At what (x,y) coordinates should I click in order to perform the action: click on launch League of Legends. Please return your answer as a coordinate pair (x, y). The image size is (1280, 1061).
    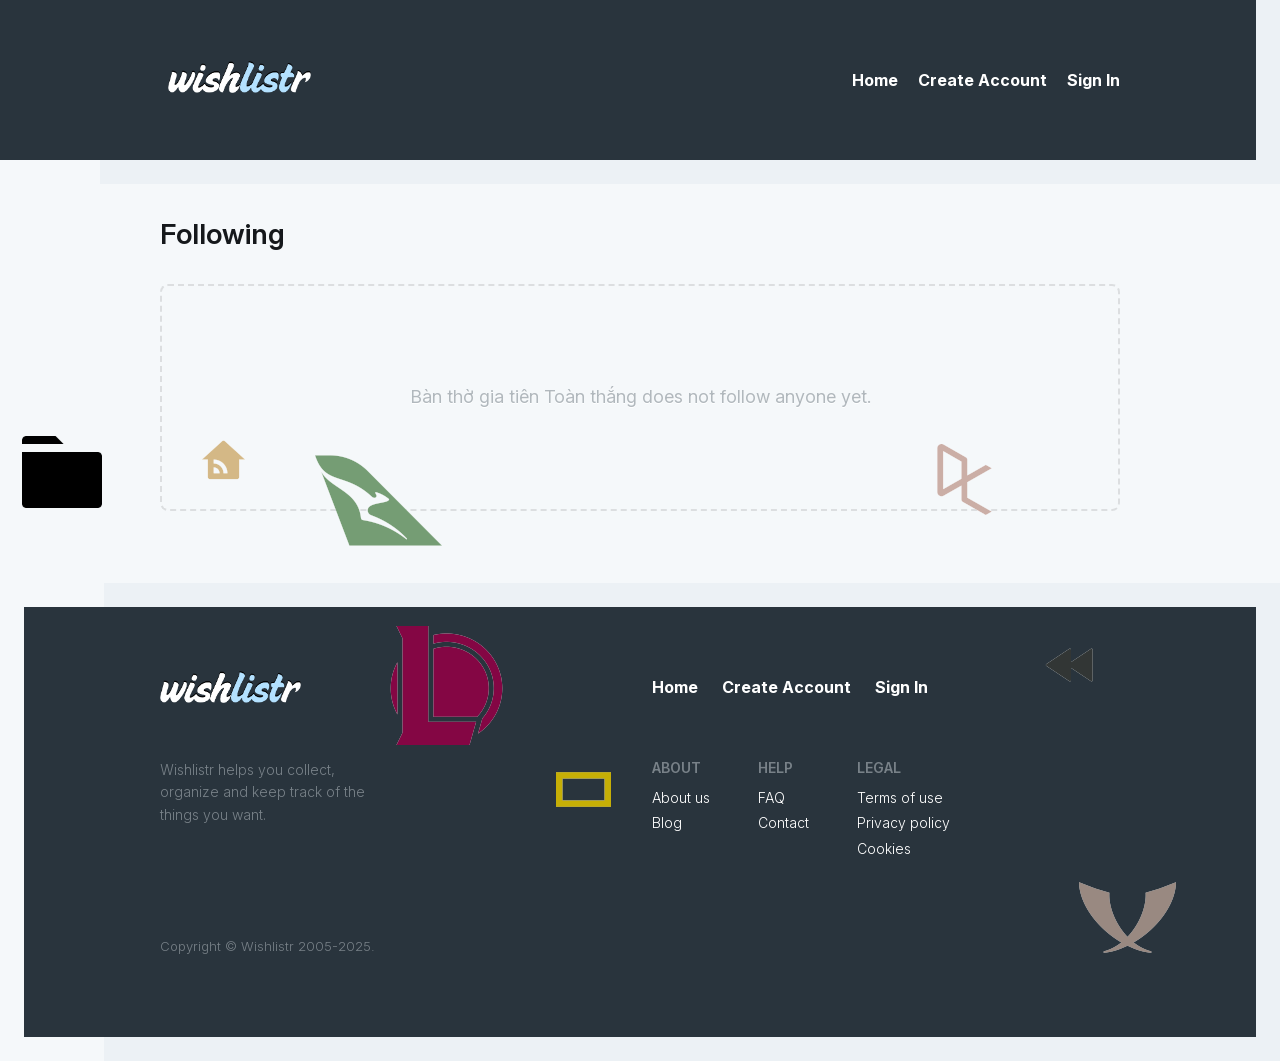
    Looking at the image, I should click on (446, 685).